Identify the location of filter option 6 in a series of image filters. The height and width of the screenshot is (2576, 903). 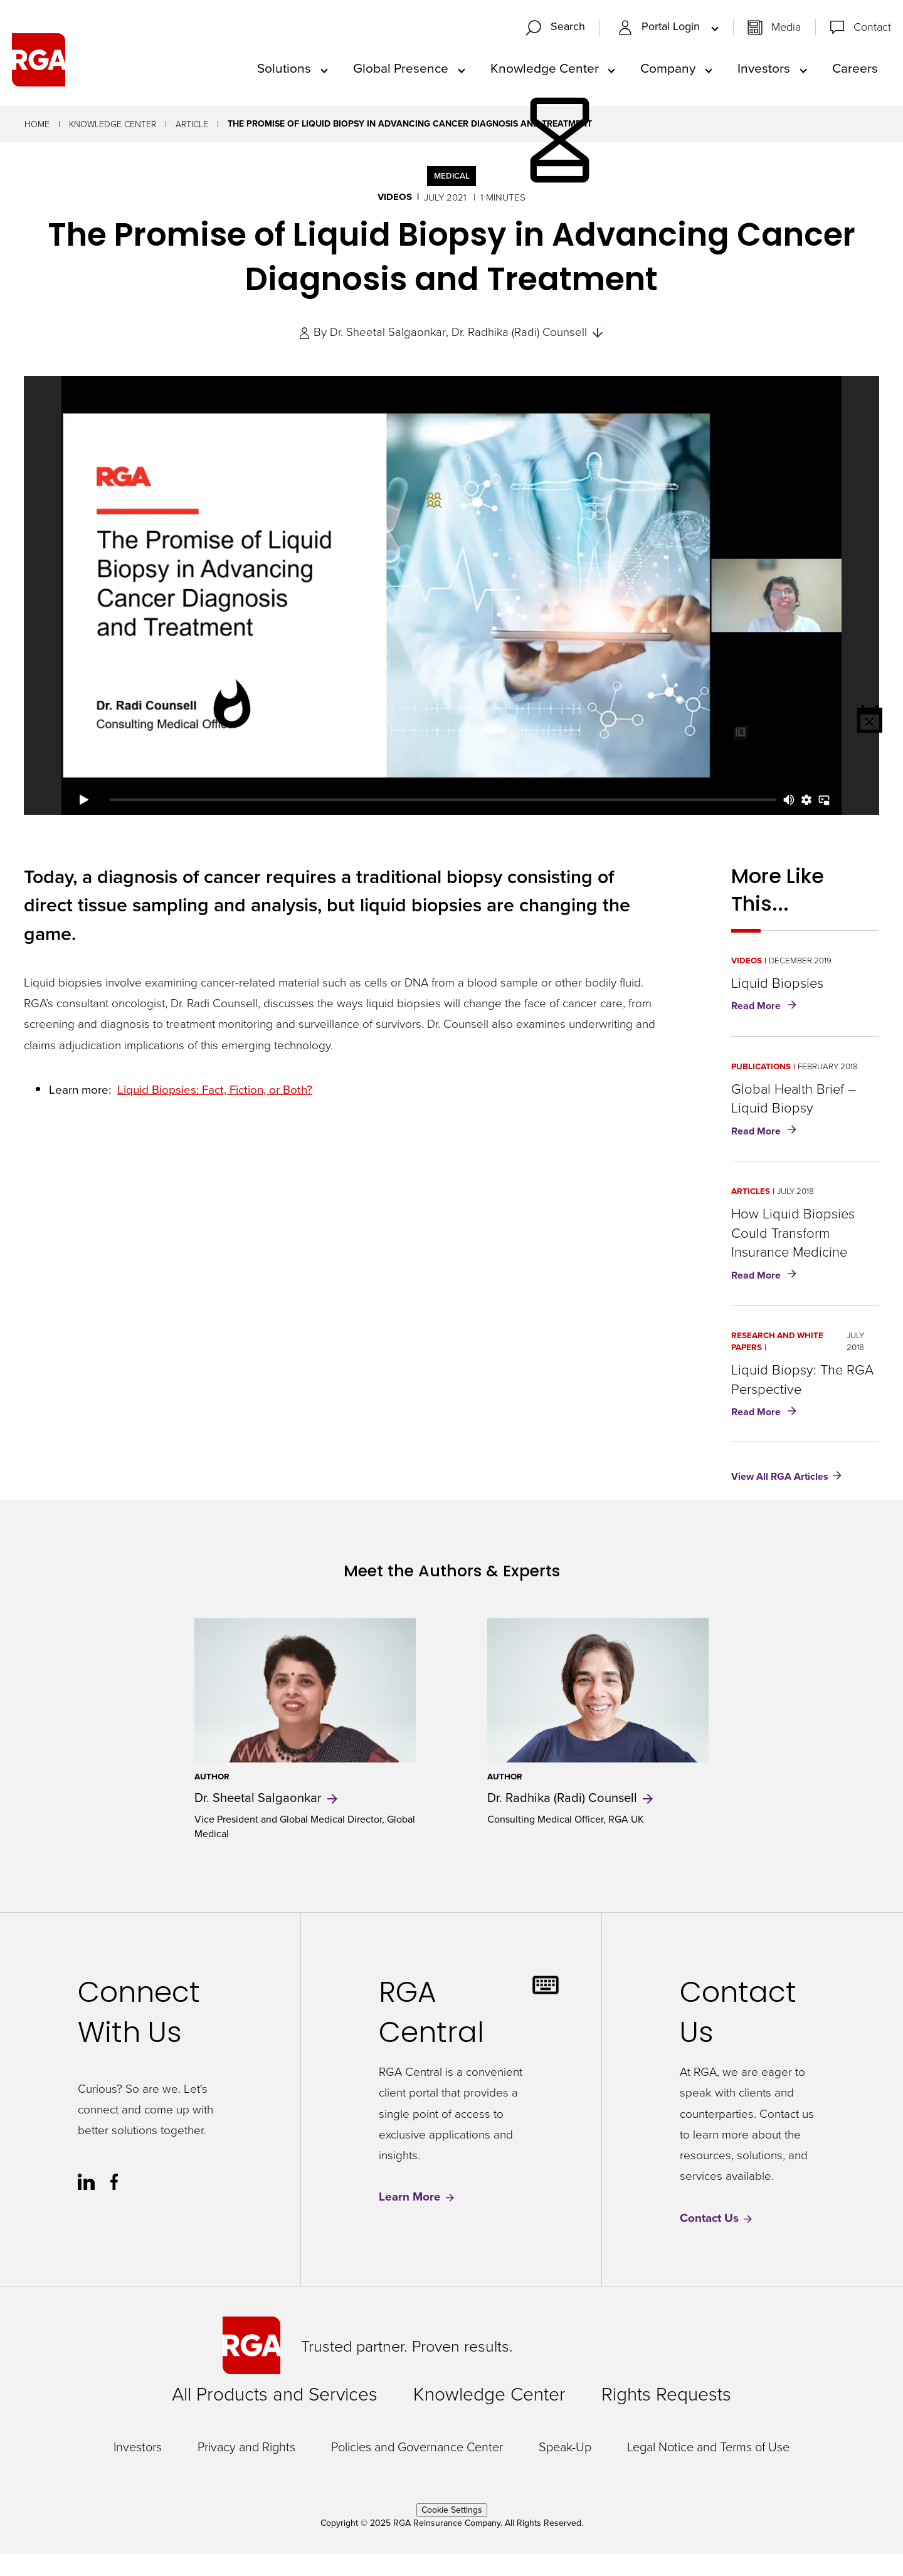
(741, 733).